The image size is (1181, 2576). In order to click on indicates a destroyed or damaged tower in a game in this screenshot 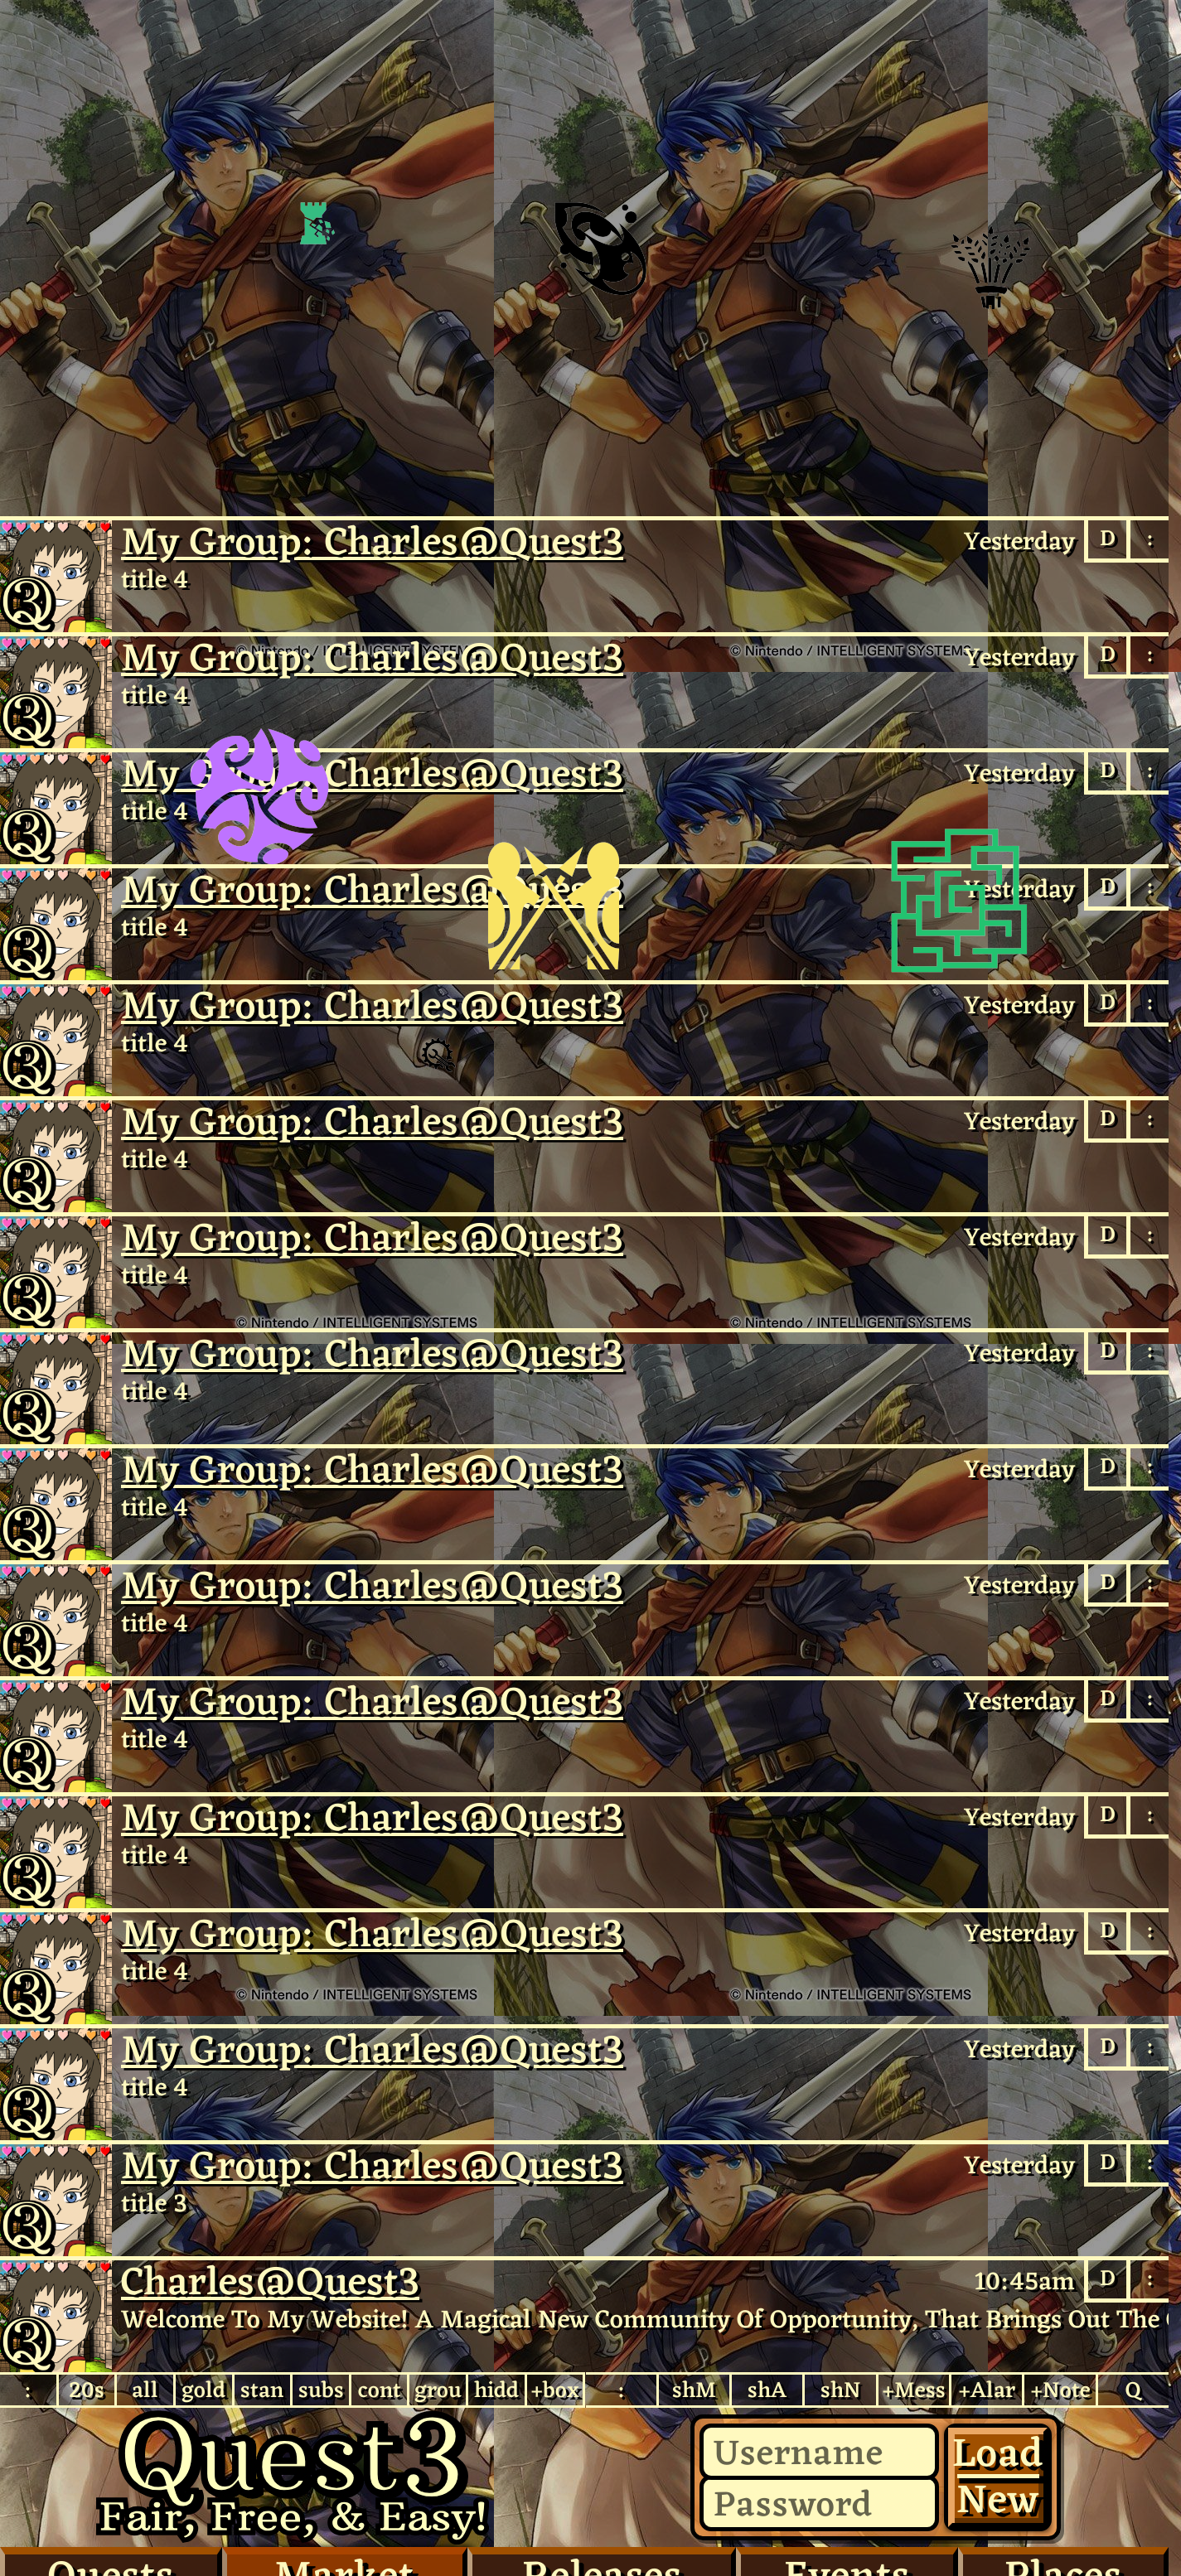, I will do `click(315, 223)`.